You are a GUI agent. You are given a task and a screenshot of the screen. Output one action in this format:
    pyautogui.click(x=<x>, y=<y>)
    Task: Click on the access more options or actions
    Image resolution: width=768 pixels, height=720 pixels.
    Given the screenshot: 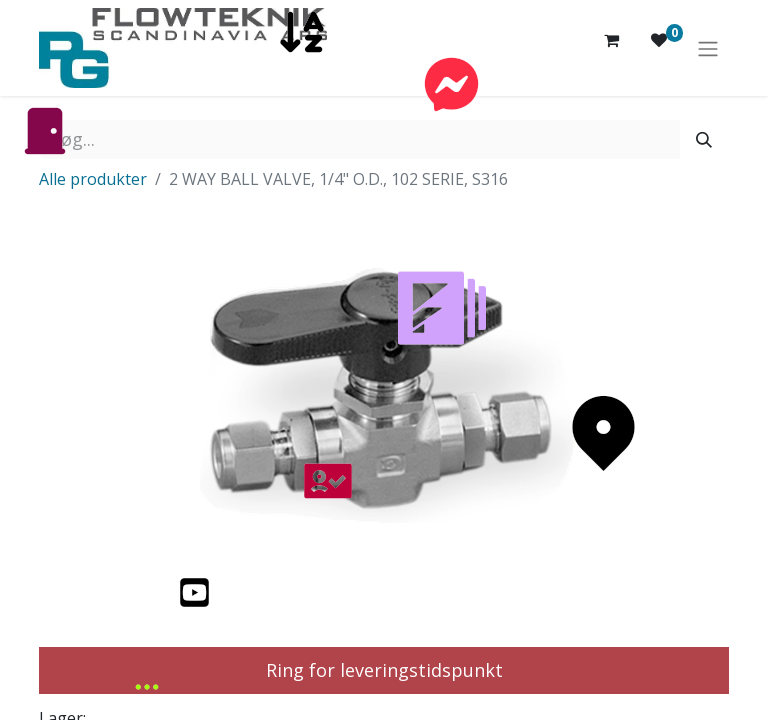 What is the action you would take?
    pyautogui.click(x=147, y=687)
    